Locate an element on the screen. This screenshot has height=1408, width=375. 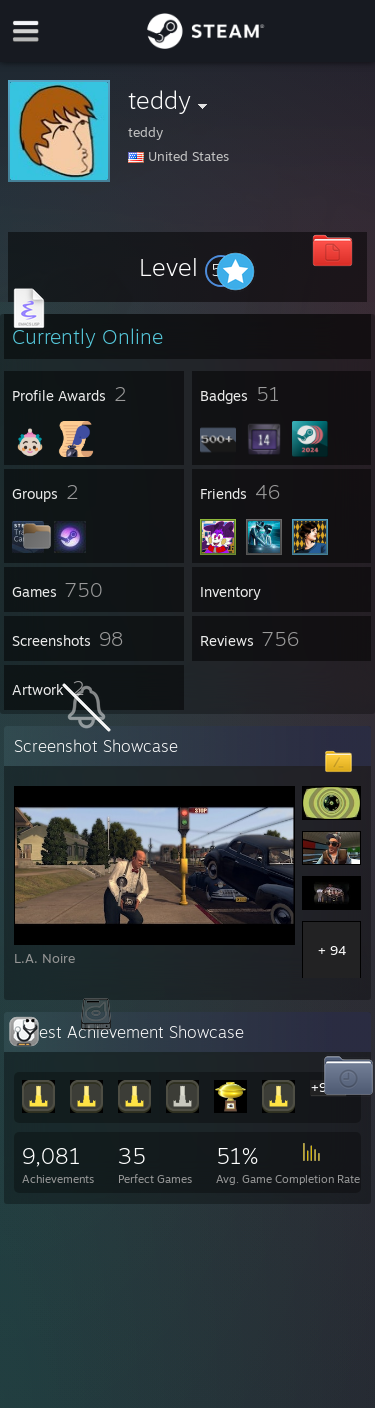
access the root directory or top-level folder is located at coordinates (338, 761).